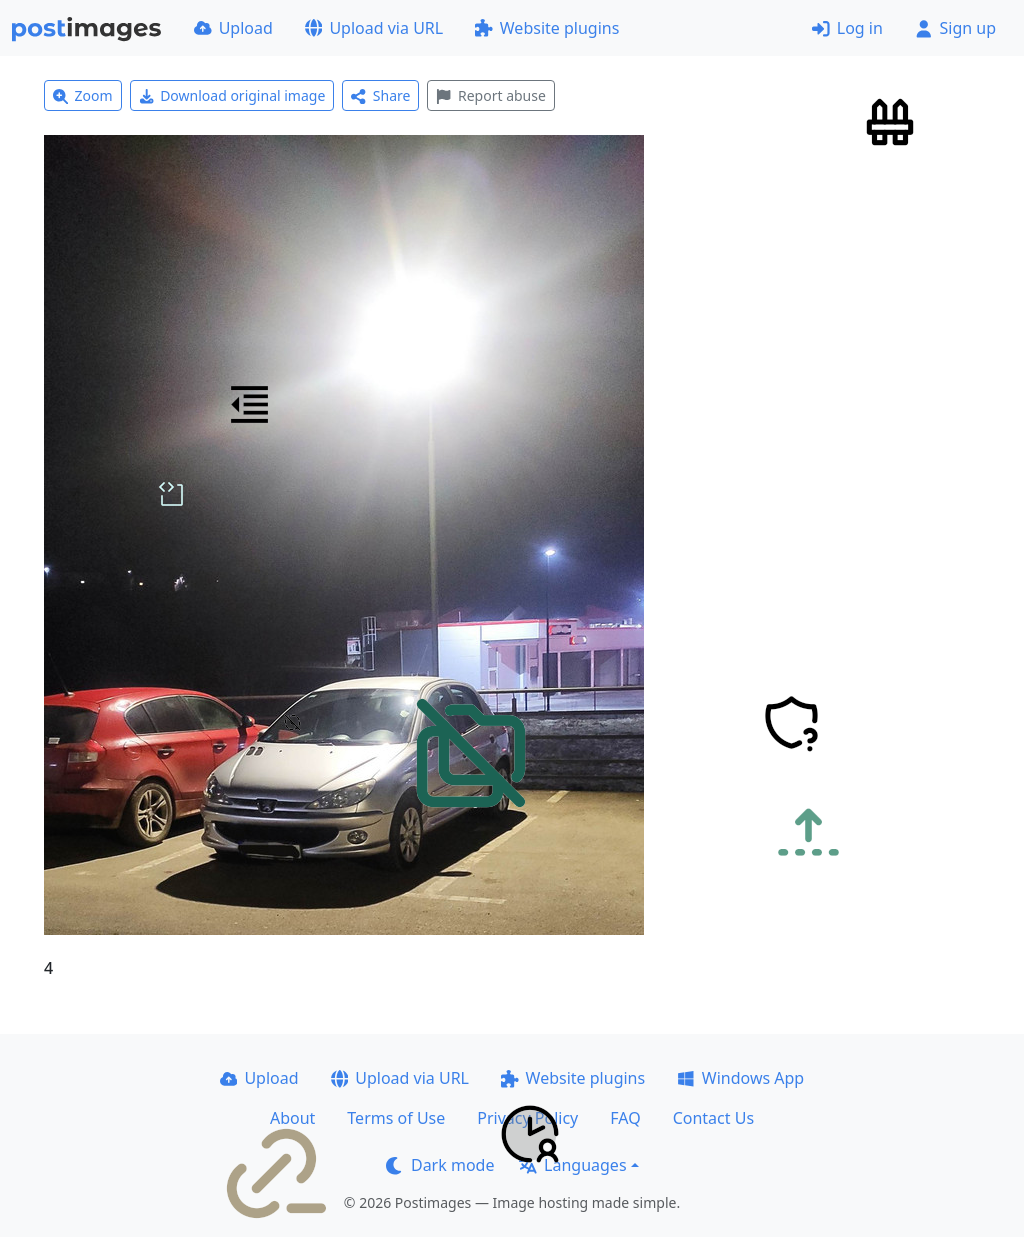 The image size is (1024, 1237). I want to click on remove a link or hyperlink, so click(271, 1173).